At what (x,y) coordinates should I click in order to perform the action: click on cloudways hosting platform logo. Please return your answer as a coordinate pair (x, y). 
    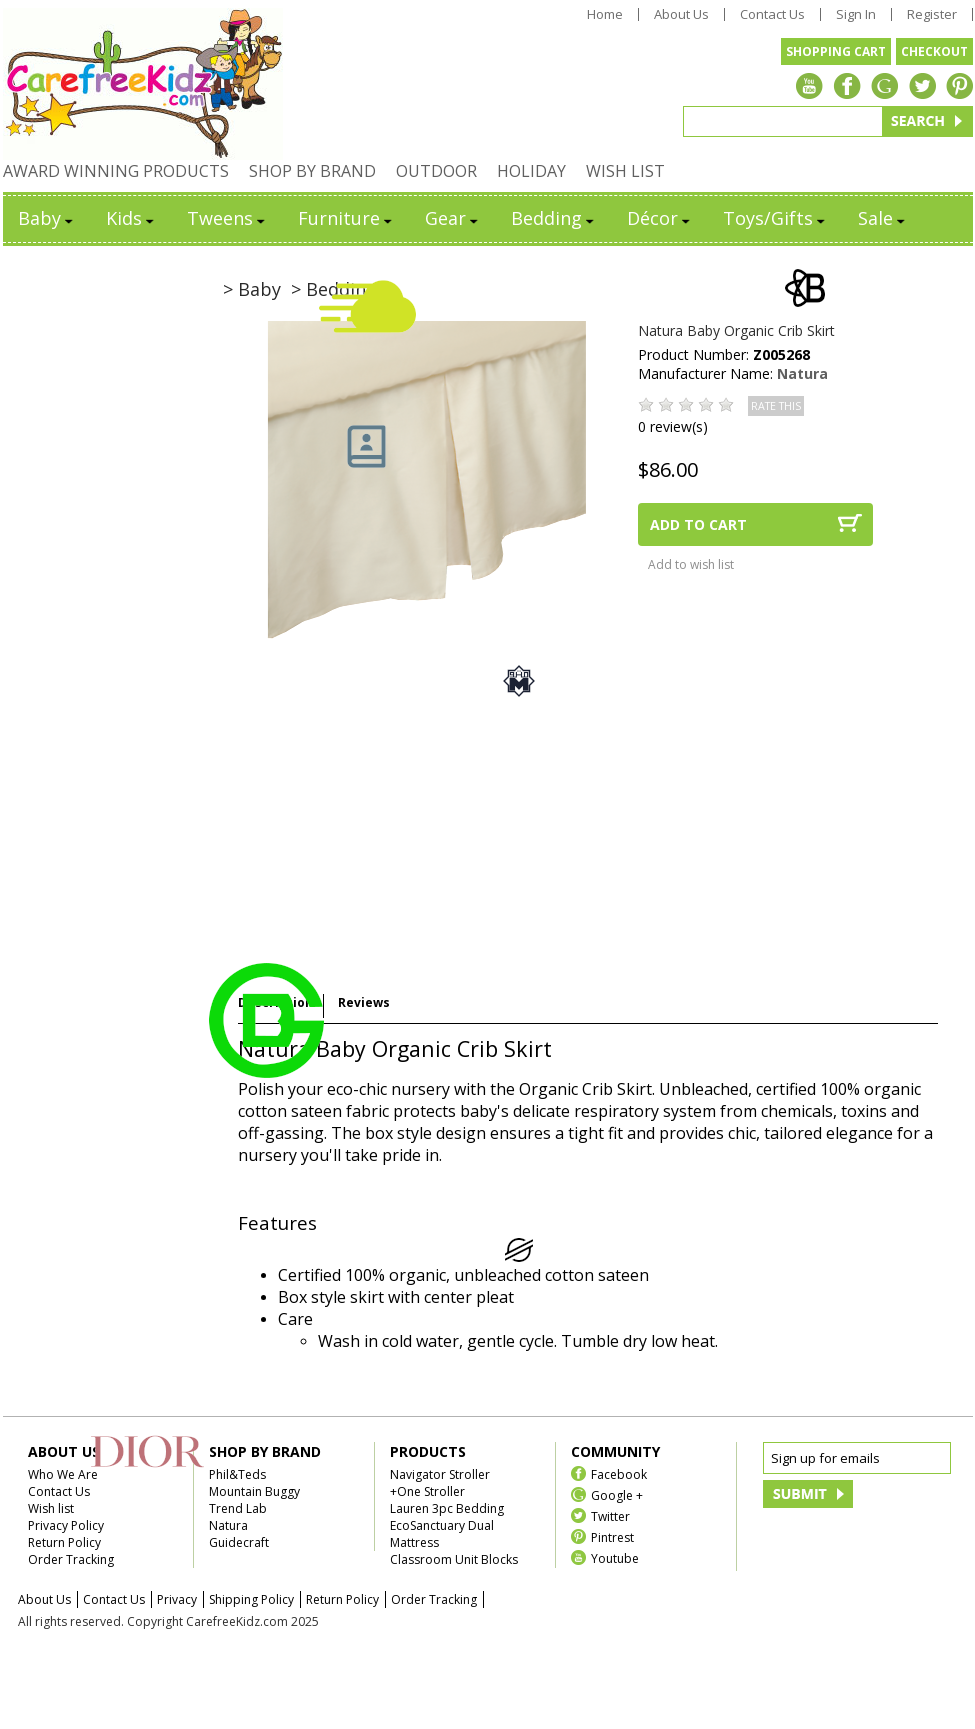
    Looking at the image, I should click on (367, 306).